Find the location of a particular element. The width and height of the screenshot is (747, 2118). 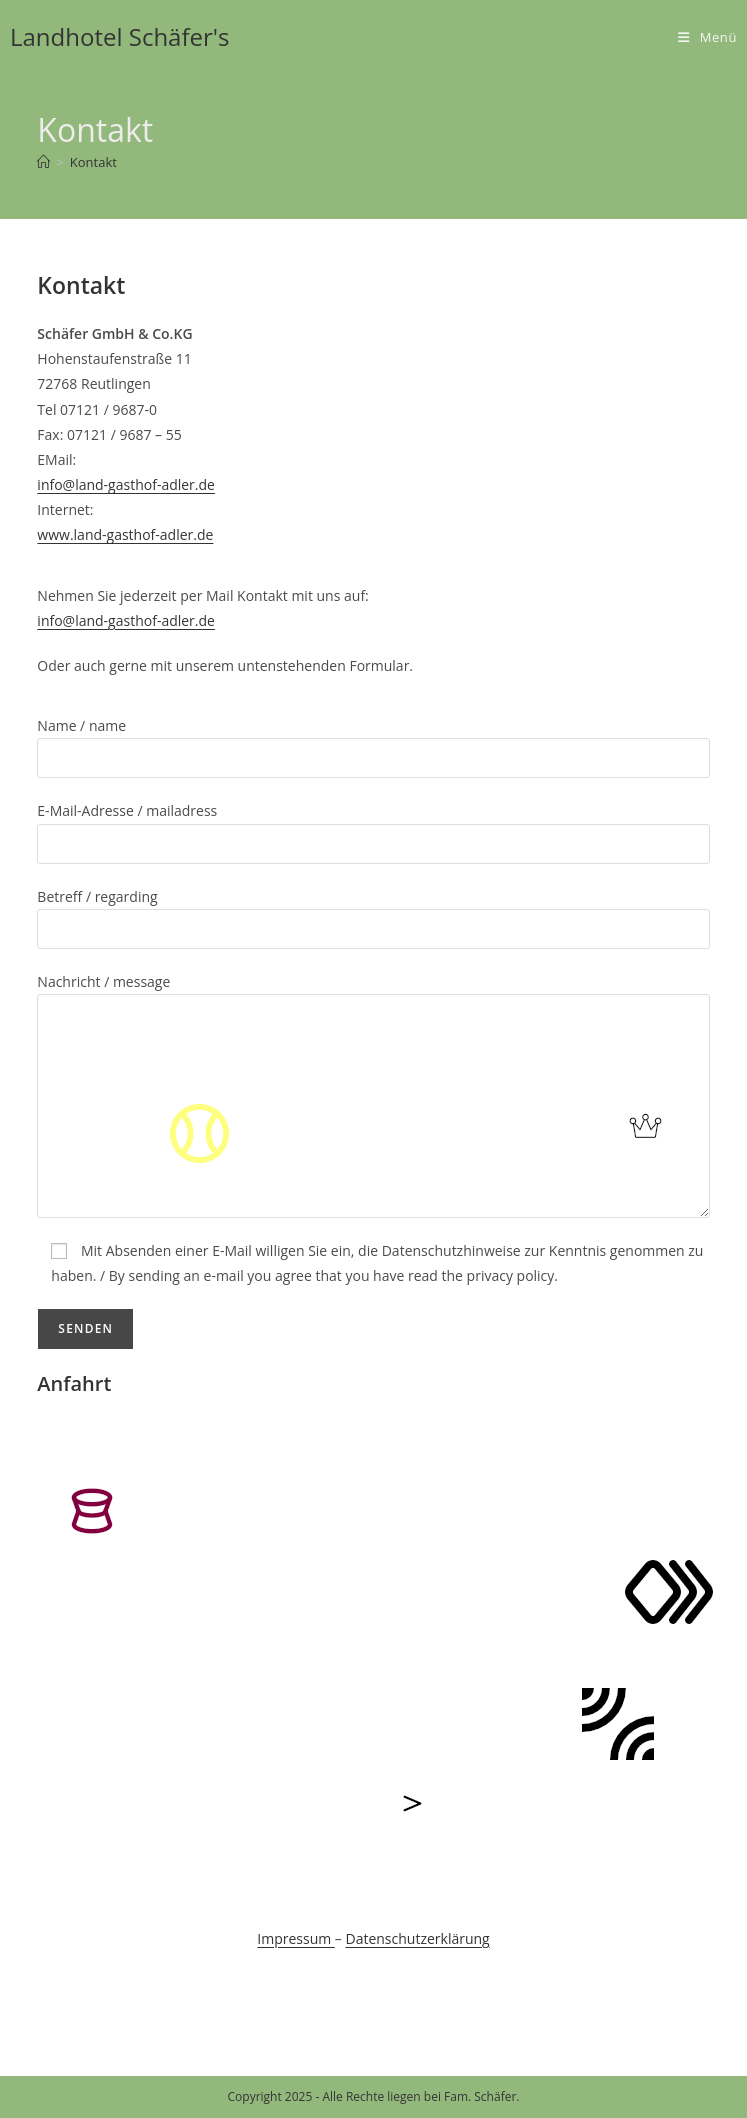

access keyframe animation controls is located at coordinates (669, 1592).